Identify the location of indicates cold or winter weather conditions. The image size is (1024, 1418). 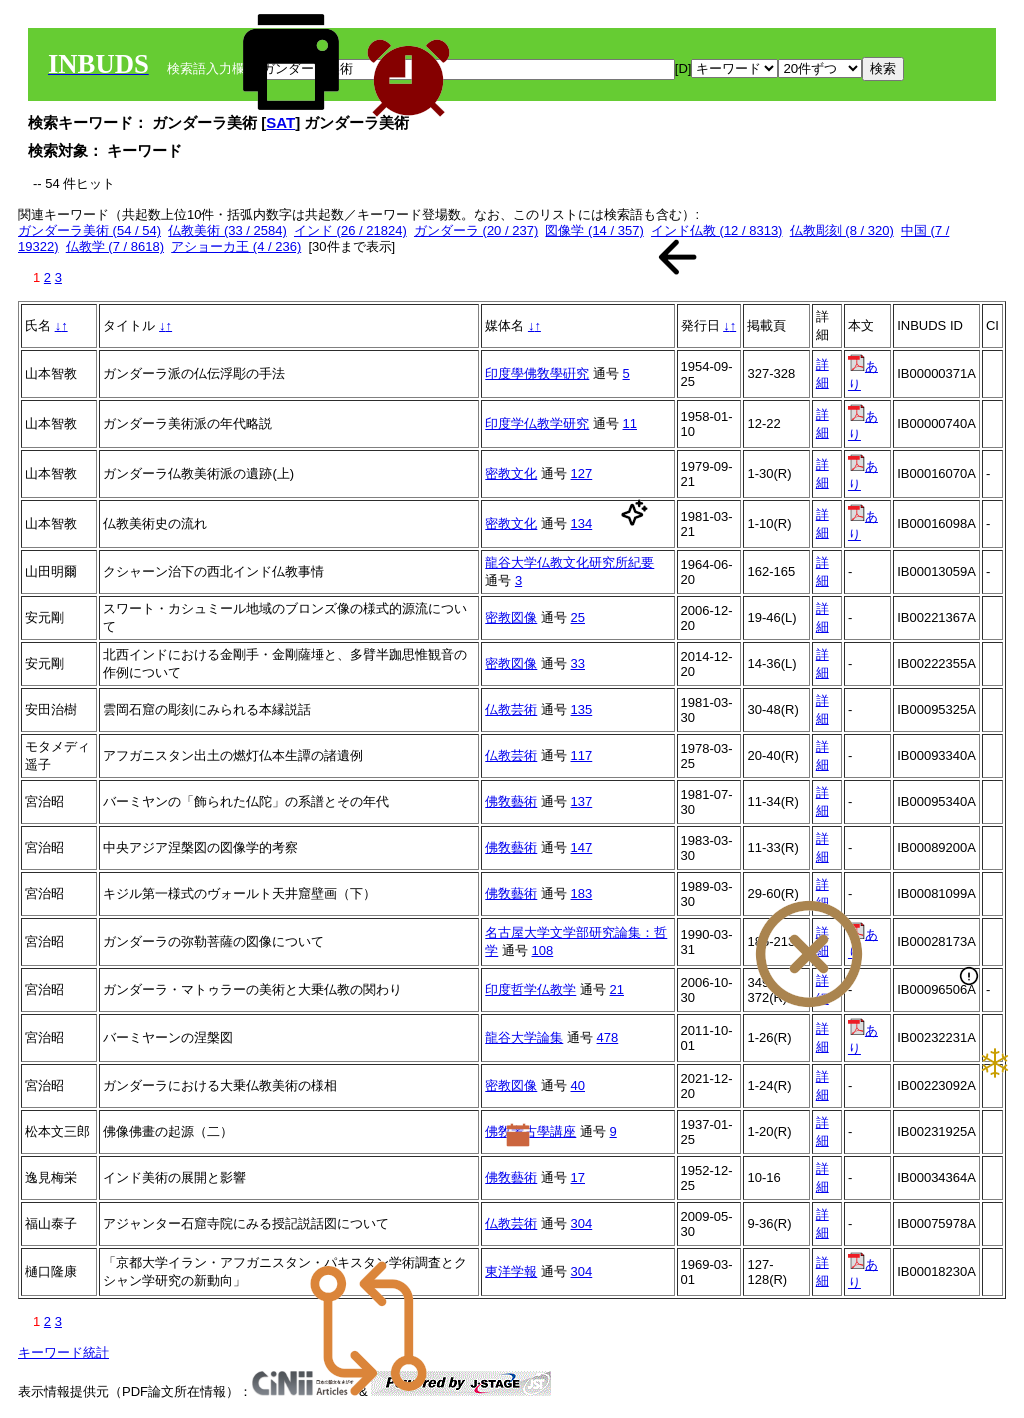
(995, 1063).